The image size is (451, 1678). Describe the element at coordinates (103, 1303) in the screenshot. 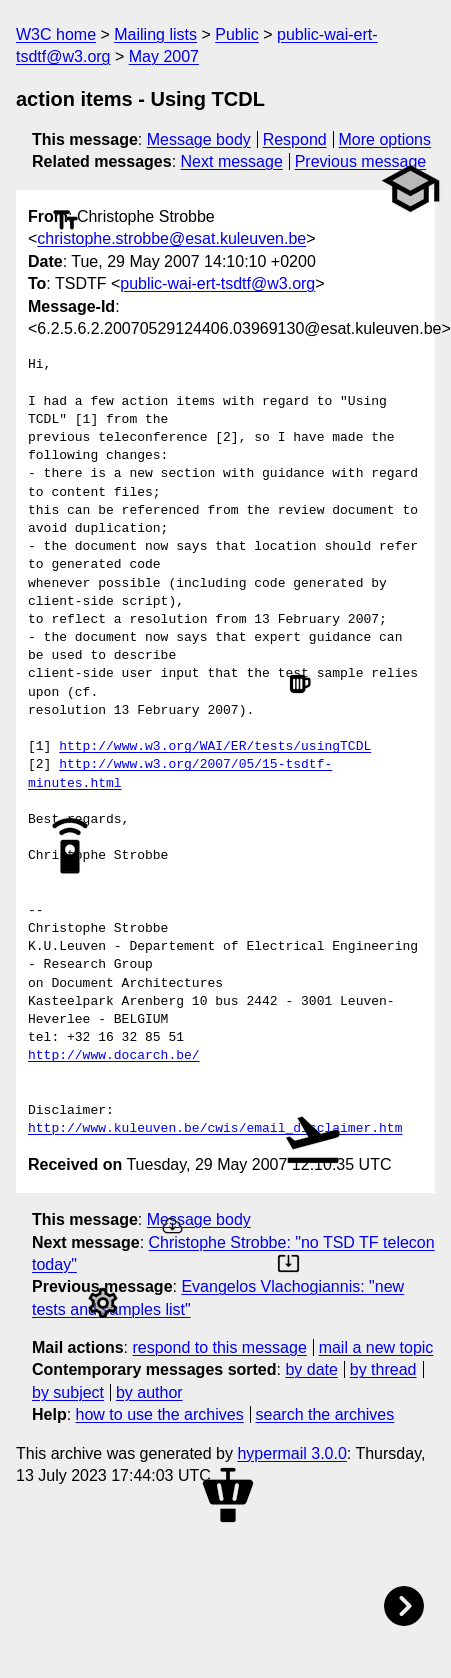

I see `access app or system settings` at that location.